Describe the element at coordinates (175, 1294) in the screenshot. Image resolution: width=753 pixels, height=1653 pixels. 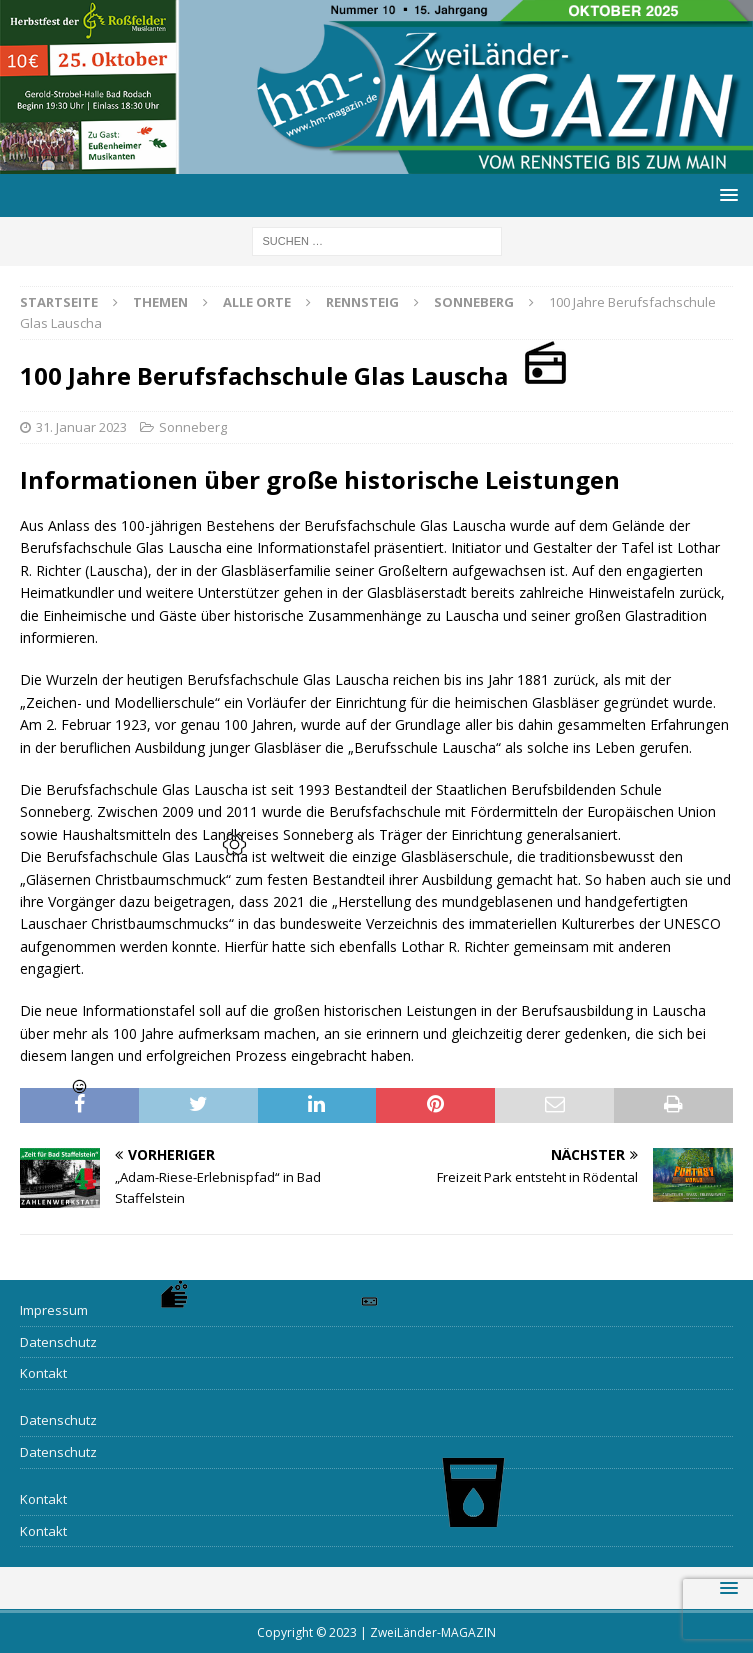
I see `indicates handwashing or hygiene facilities nearby` at that location.